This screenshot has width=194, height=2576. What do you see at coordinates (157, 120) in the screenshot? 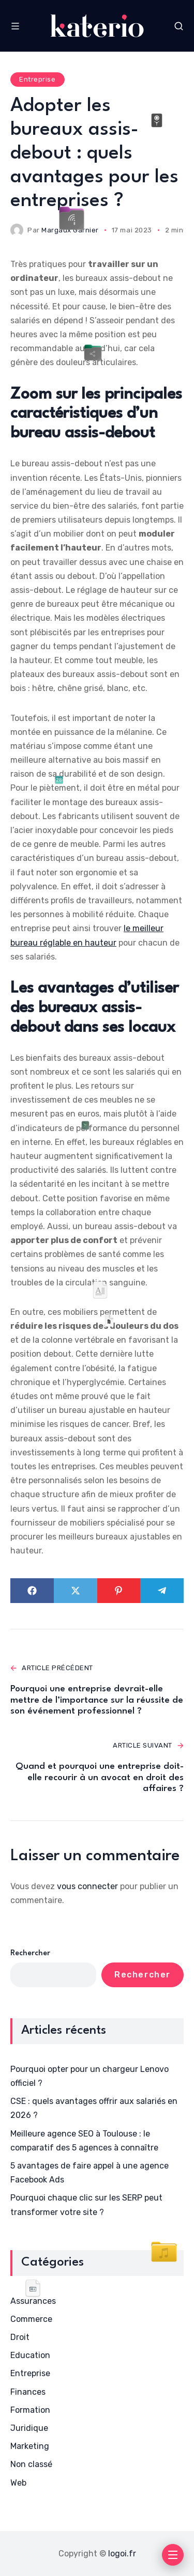
I see `open Déjà Dup backup application` at bounding box center [157, 120].